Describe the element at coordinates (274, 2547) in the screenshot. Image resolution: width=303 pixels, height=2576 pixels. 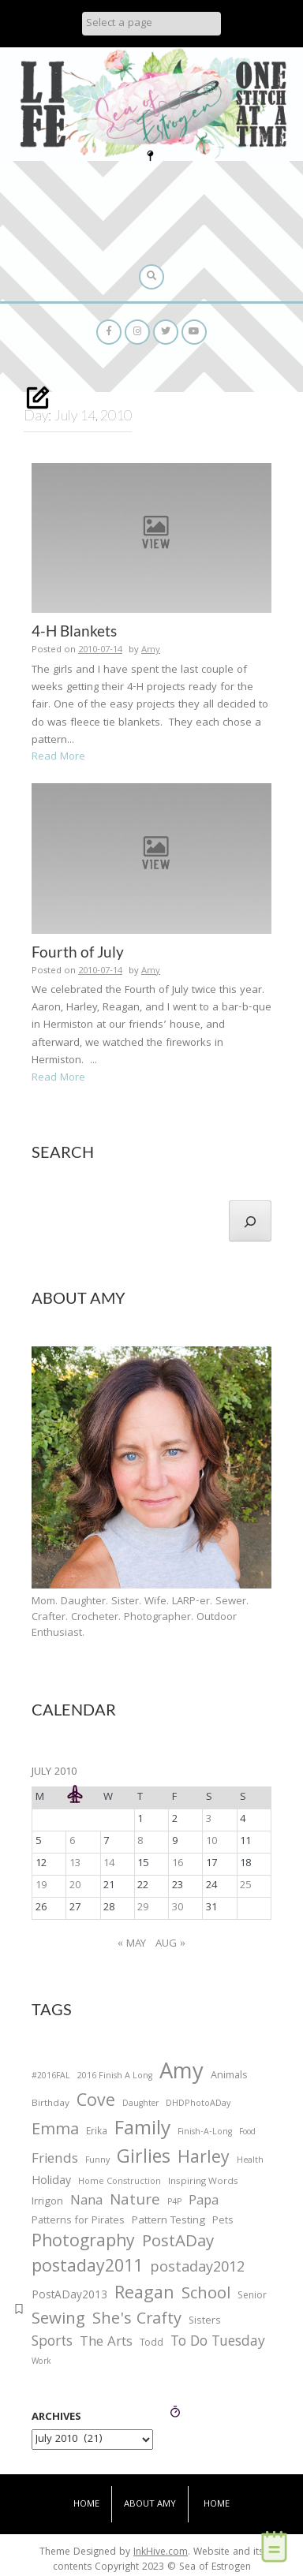
I see `open notepad or notes app` at that location.